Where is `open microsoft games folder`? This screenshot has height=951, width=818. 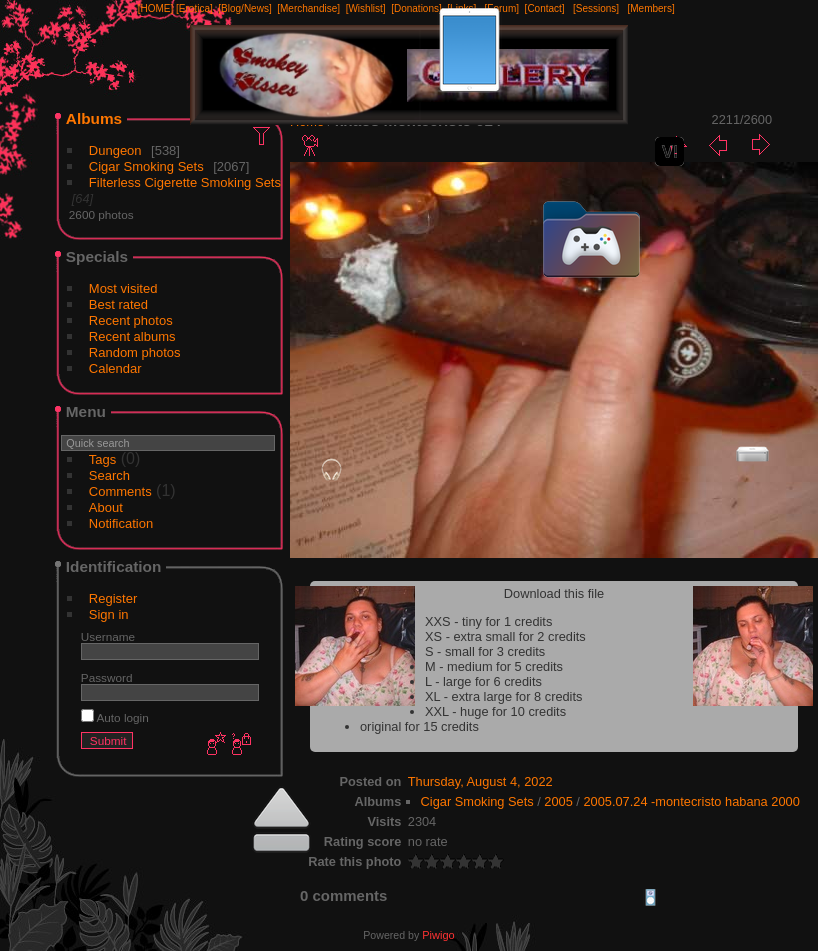 open microsoft games folder is located at coordinates (591, 242).